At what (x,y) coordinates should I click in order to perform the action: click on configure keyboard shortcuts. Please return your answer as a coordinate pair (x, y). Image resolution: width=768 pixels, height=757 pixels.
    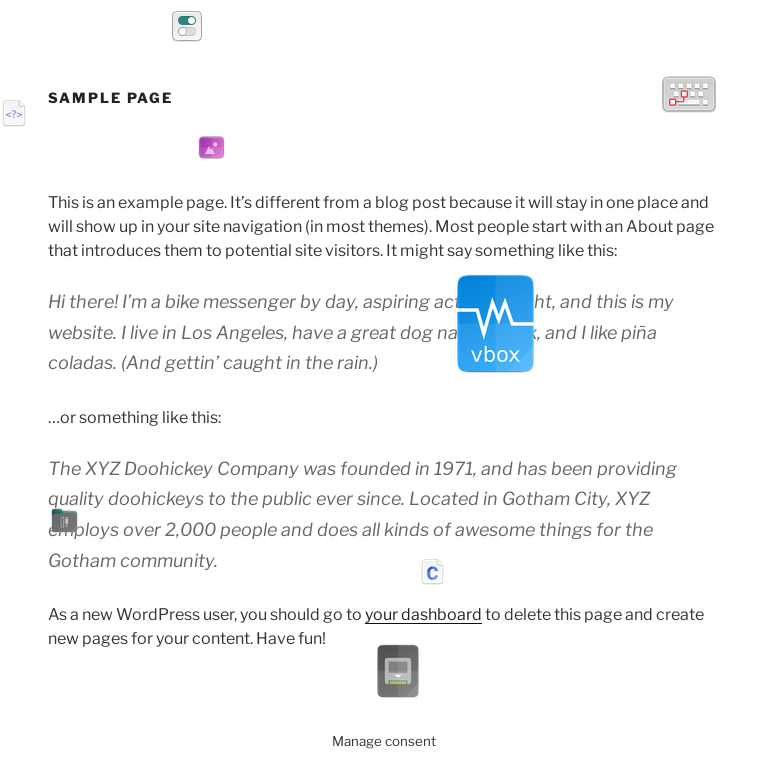
    Looking at the image, I should click on (689, 94).